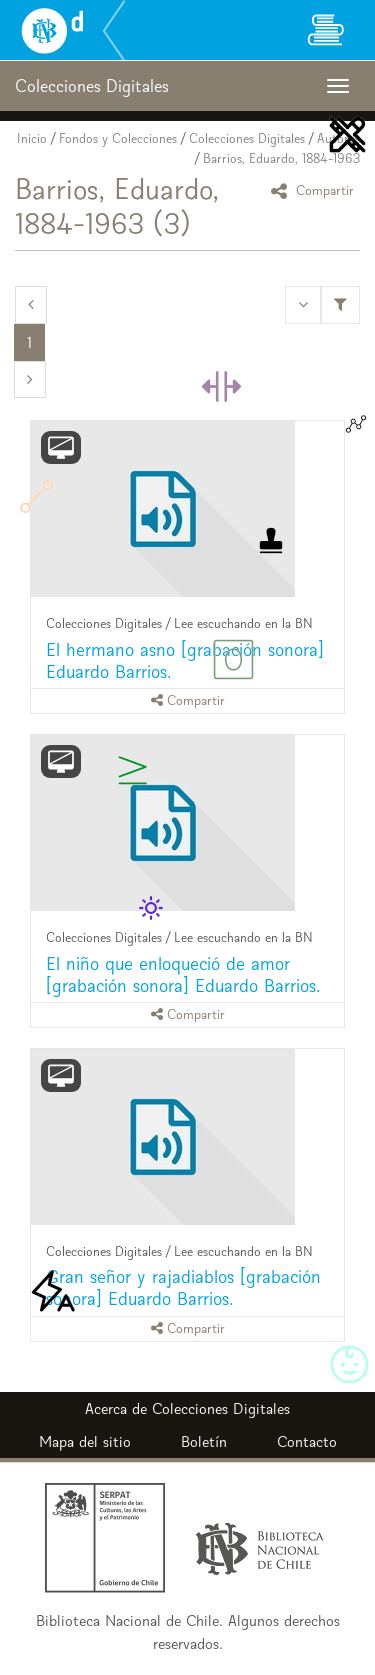  What do you see at coordinates (52, 1292) in the screenshot?
I see `toggle auto-flash mode for camera` at bounding box center [52, 1292].